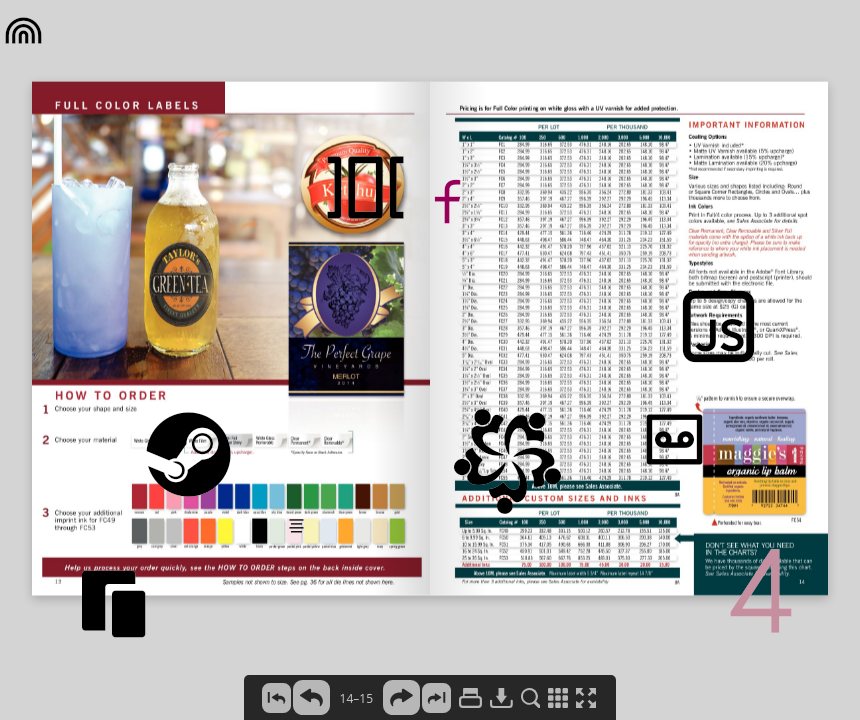  What do you see at coordinates (23, 30) in the screenshot?
I see `view weather conditions` at bounding box center [23, 30].